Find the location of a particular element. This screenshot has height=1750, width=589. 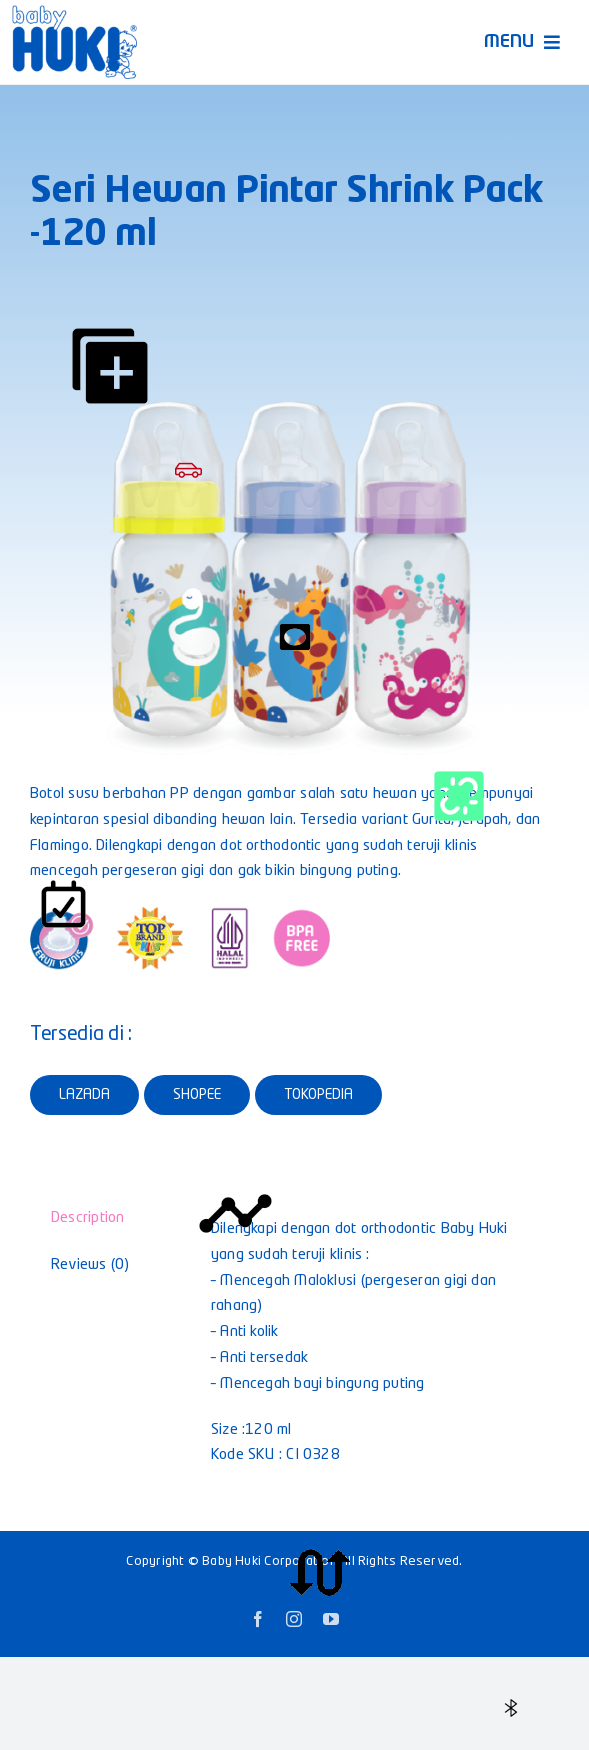

apply vignette effect to image is located at coordinates (295, 637).